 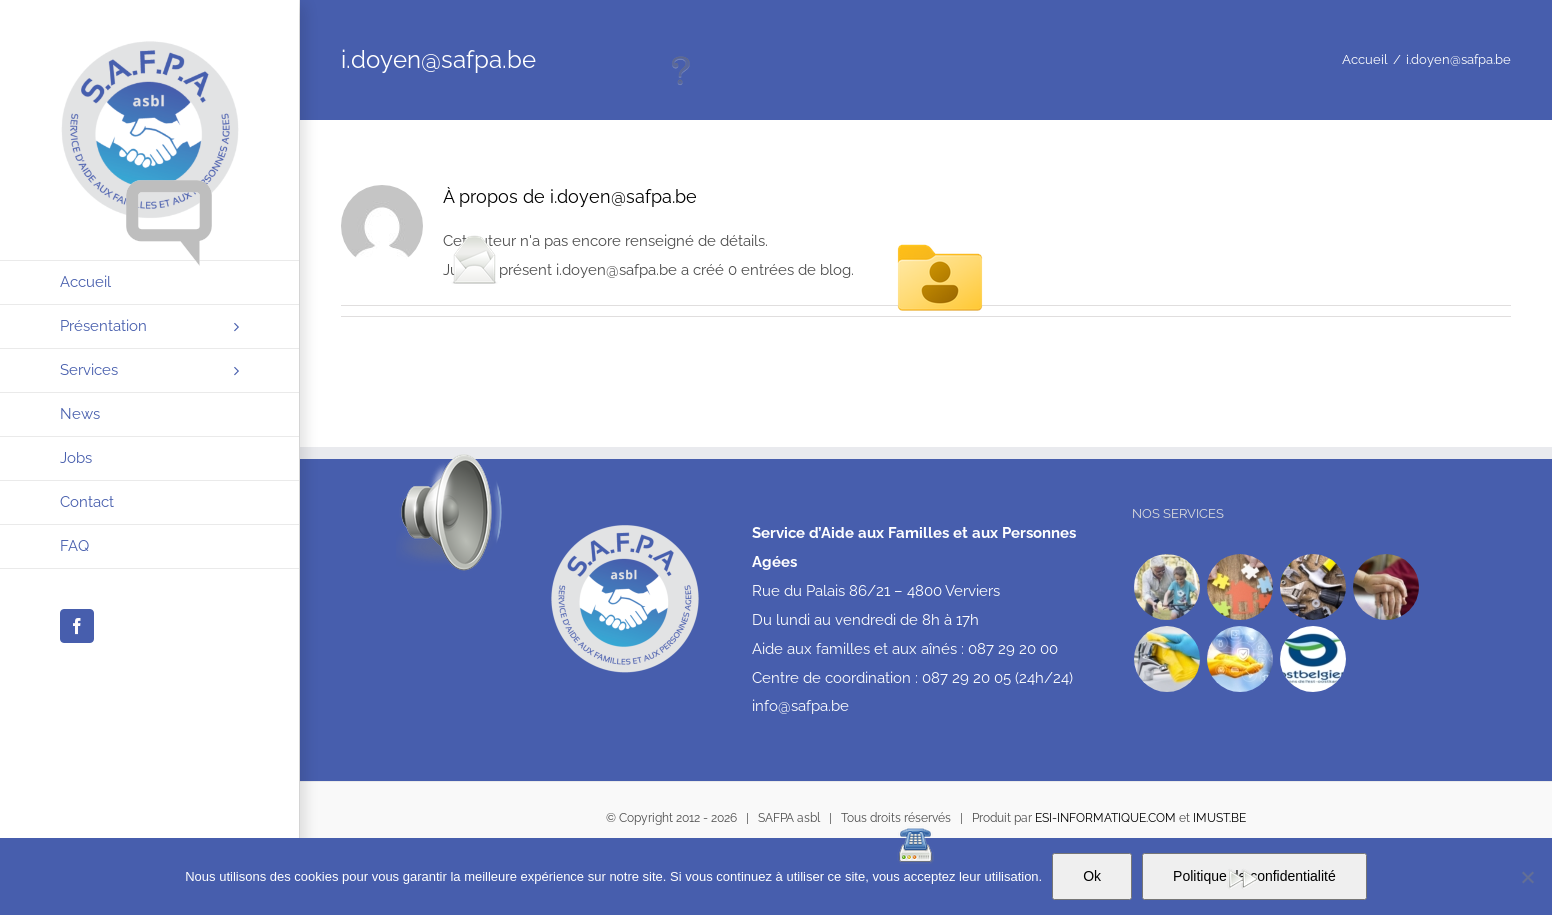 What do you see at coordinates (681, 71) in the screenshot?
I see `indicates an unknown or unrecognized file type` at bounding box center [681, 71].